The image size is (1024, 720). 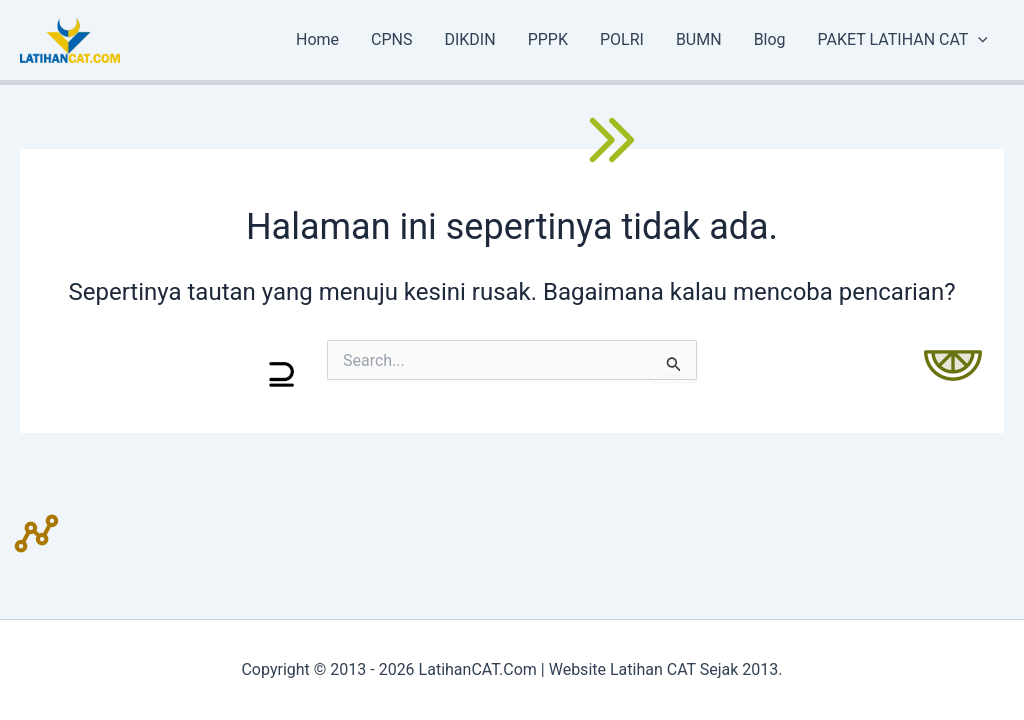 What do you see at coordinates (36, 533) in the screenshot?
I see `view connected data points or nodes` at bounding box center [36, 533].